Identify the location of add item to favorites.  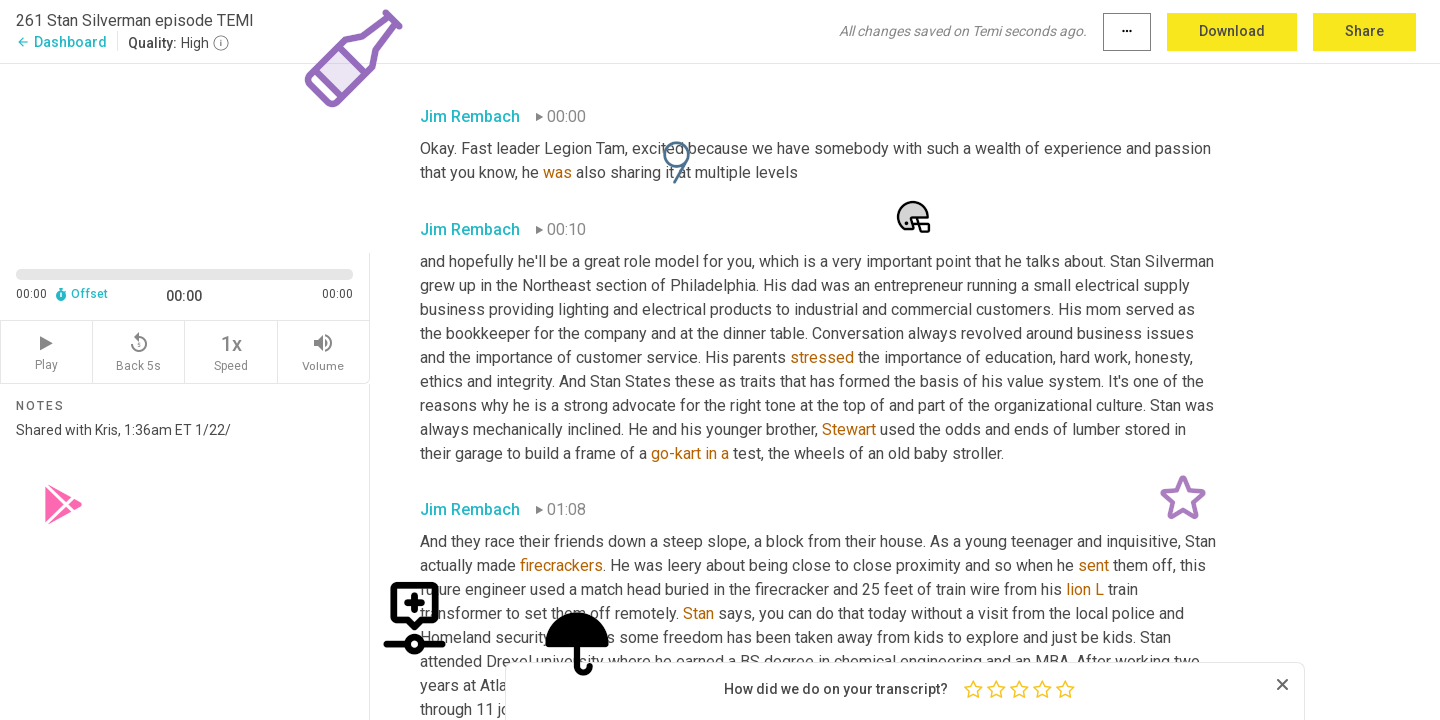
(1183, 498).